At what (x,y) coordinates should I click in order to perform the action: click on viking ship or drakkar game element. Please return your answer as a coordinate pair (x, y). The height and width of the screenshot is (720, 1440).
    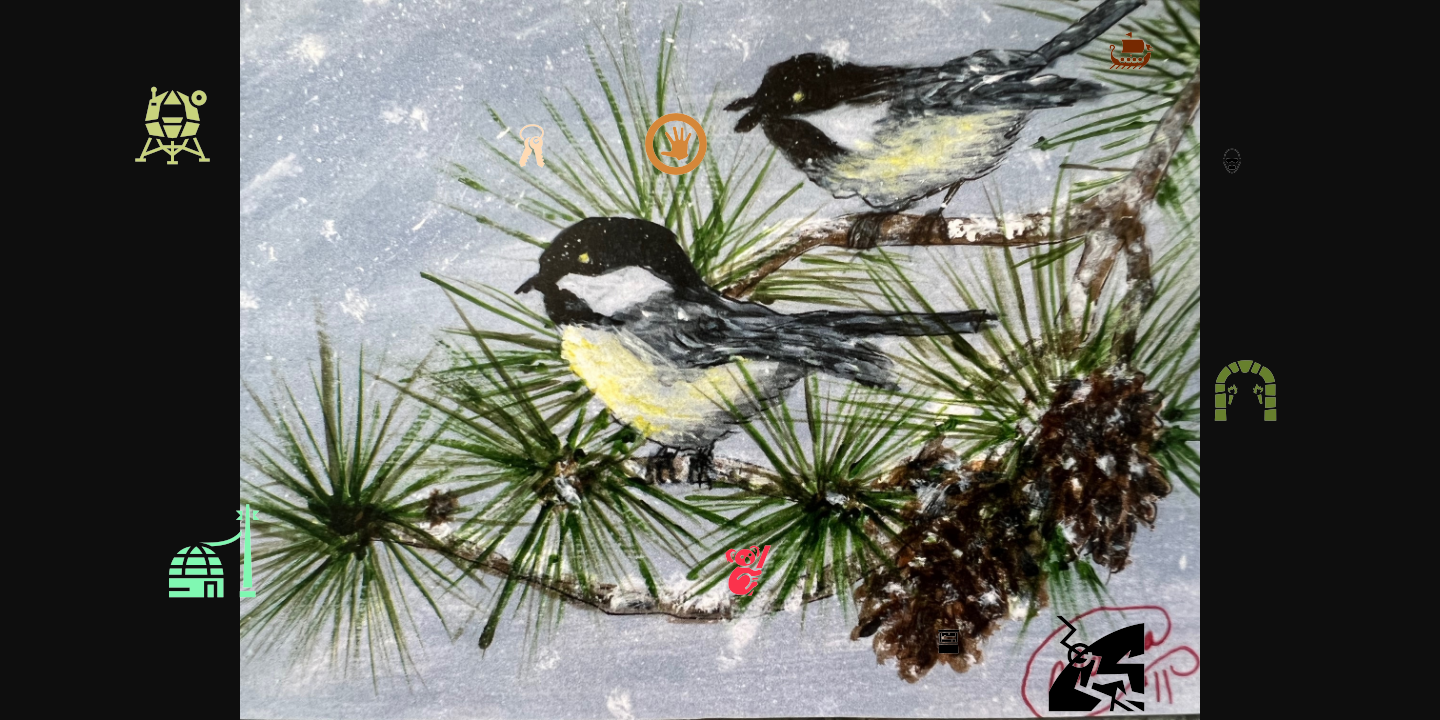
    Looking at the image, I should click on (1131, 53).